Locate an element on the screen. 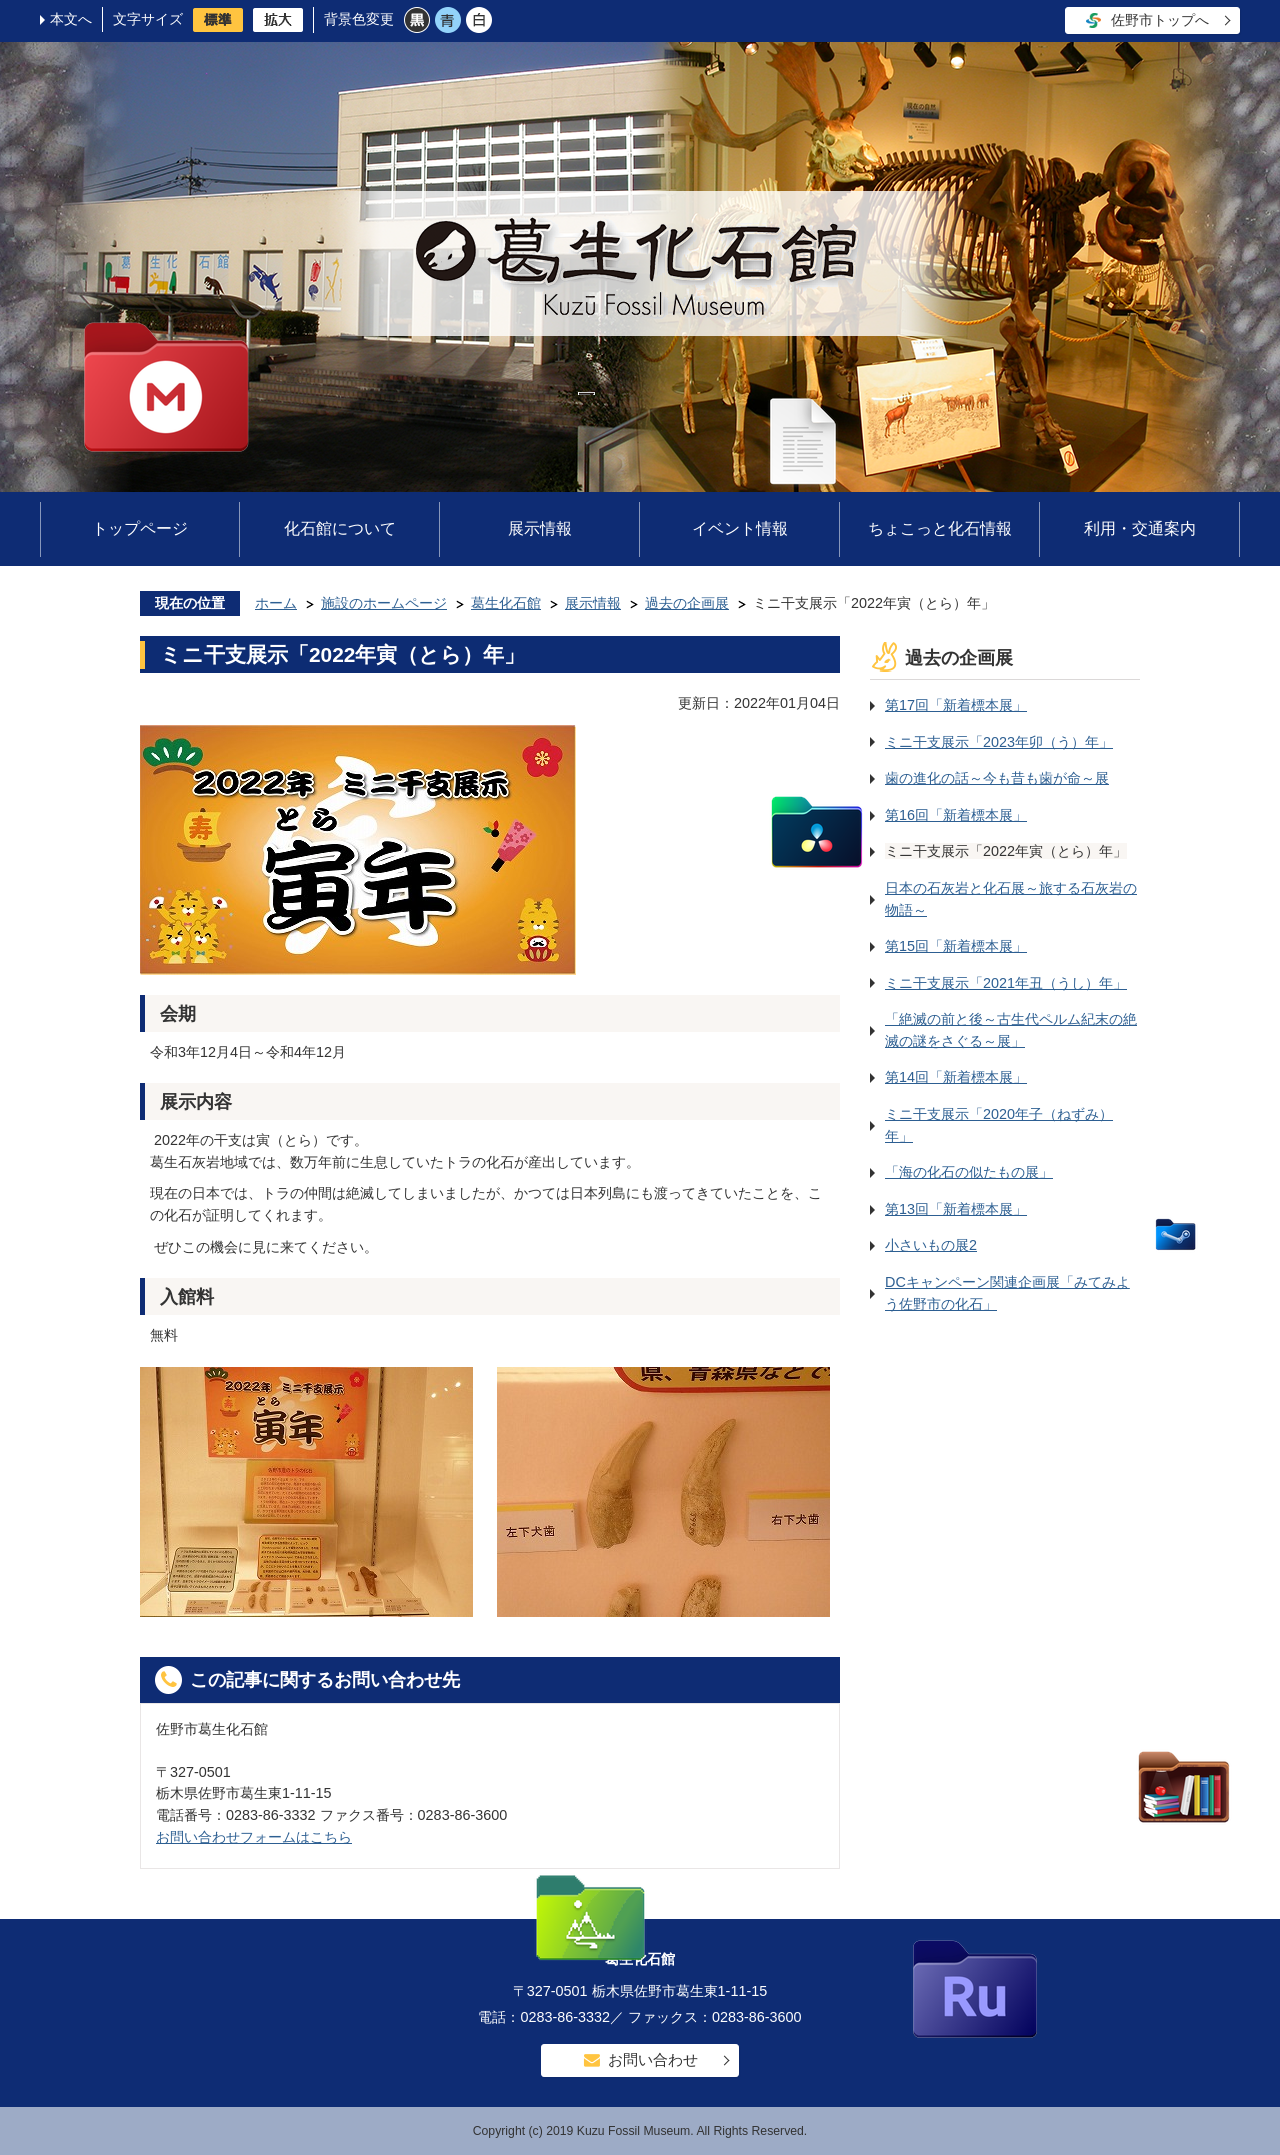 This screenshot has height=2155, width=1280. a text document file preview is located at coordinates (803, 443).